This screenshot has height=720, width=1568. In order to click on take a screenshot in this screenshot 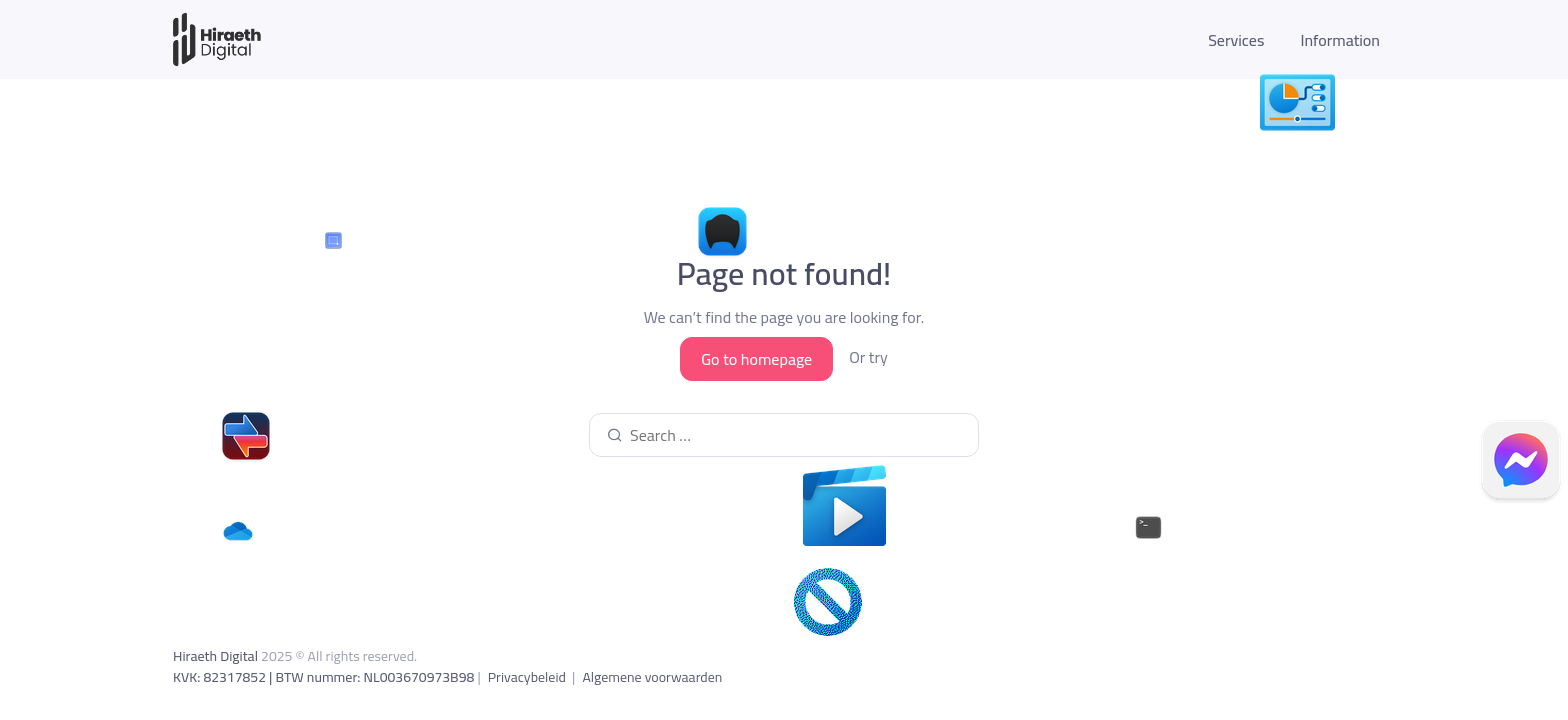, I will do `click(333, 240)`.